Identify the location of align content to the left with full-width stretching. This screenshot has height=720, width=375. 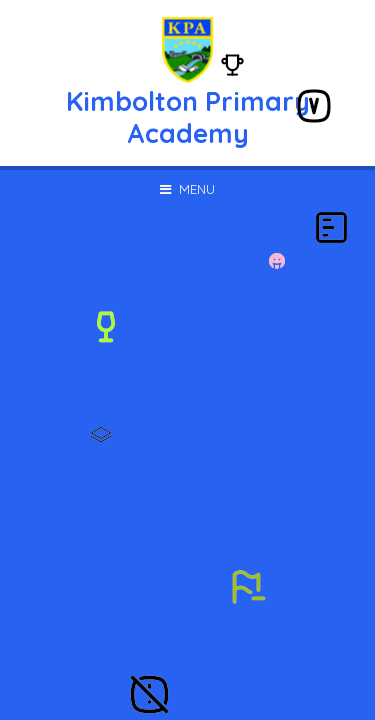
(331, 227).